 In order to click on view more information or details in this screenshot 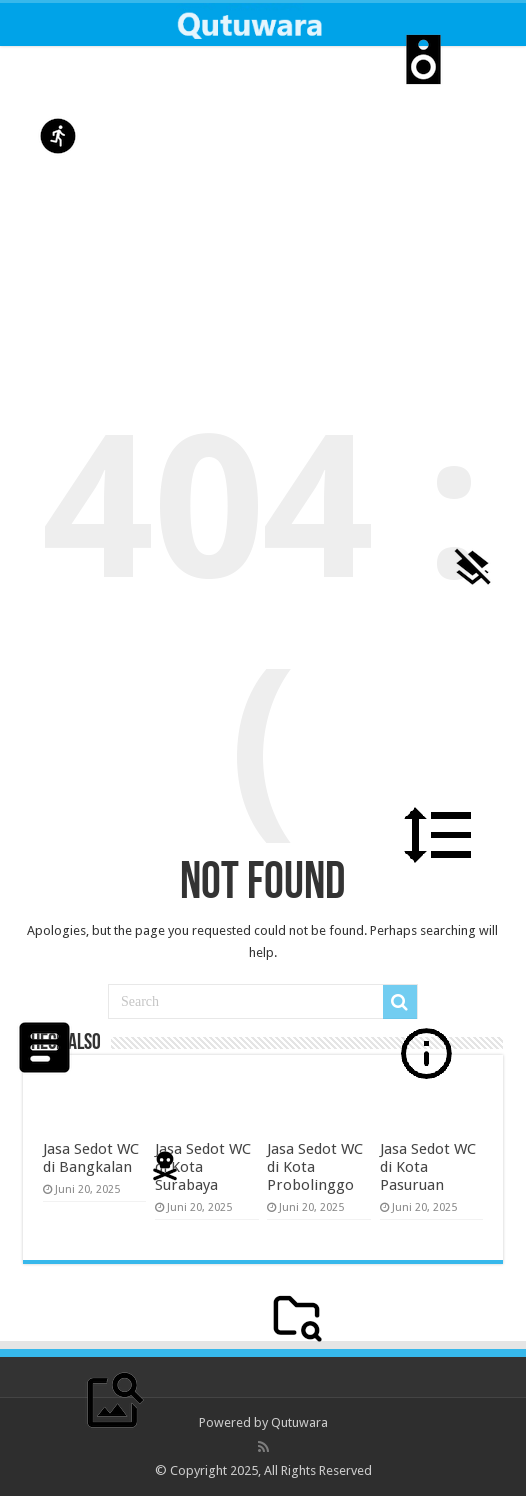, I will do `click(426, 1053)`.